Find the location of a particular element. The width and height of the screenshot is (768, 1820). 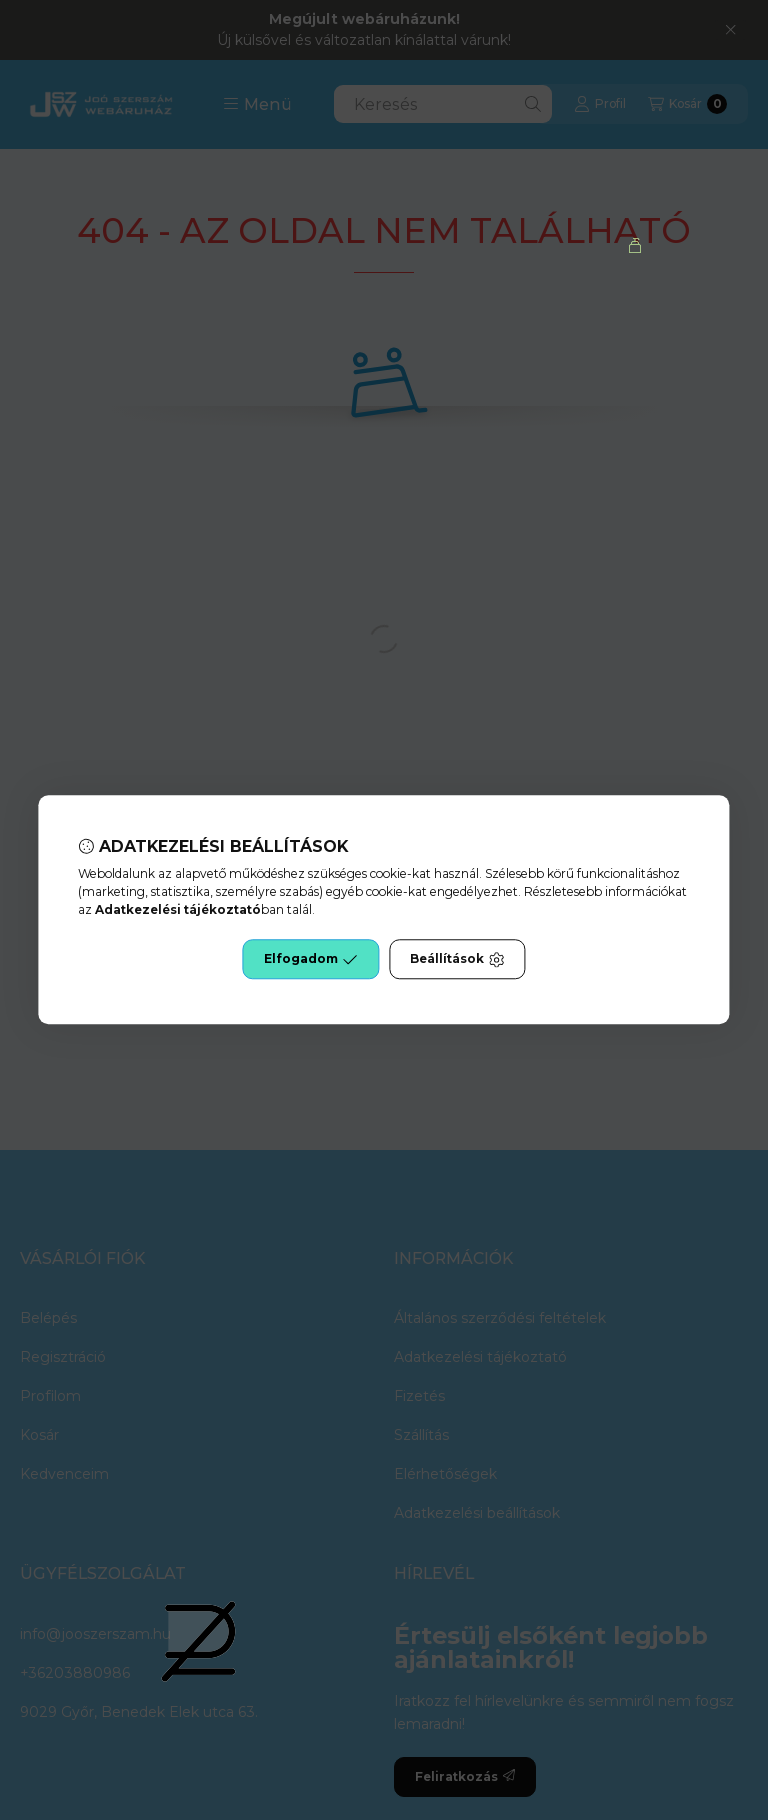

access hand washing or hygiene instructions is located at coordinates (635, 246).